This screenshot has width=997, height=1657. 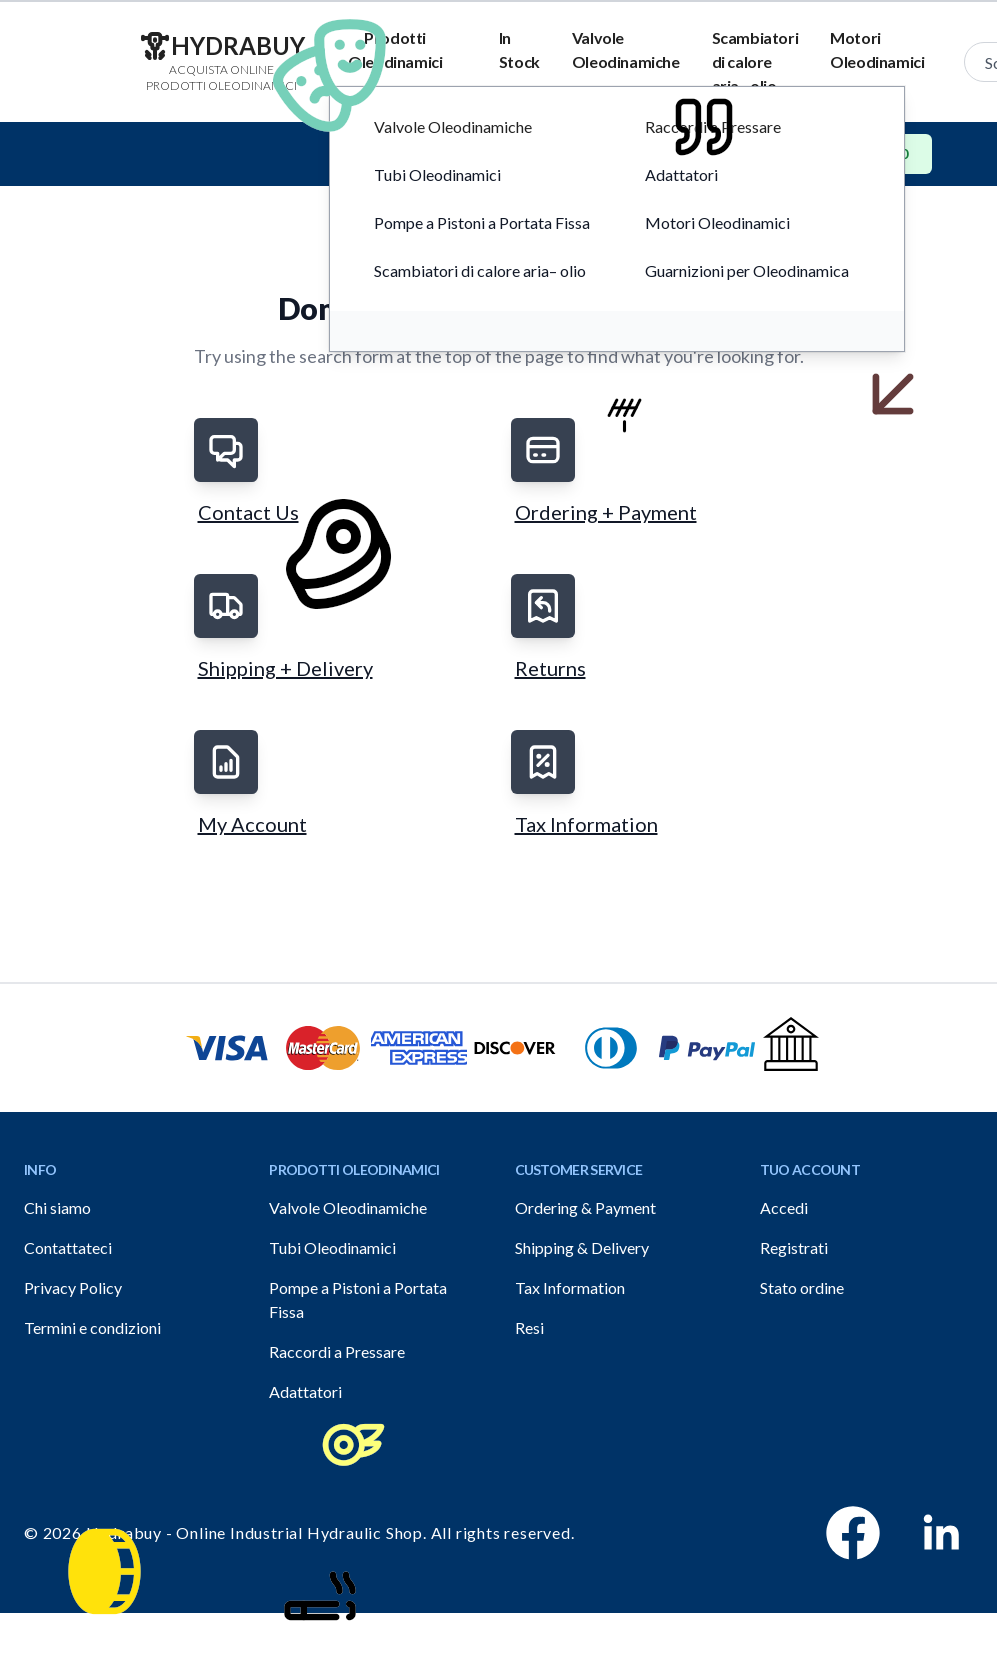 I want to click on insert a block quote, so click(x=704, y=127).